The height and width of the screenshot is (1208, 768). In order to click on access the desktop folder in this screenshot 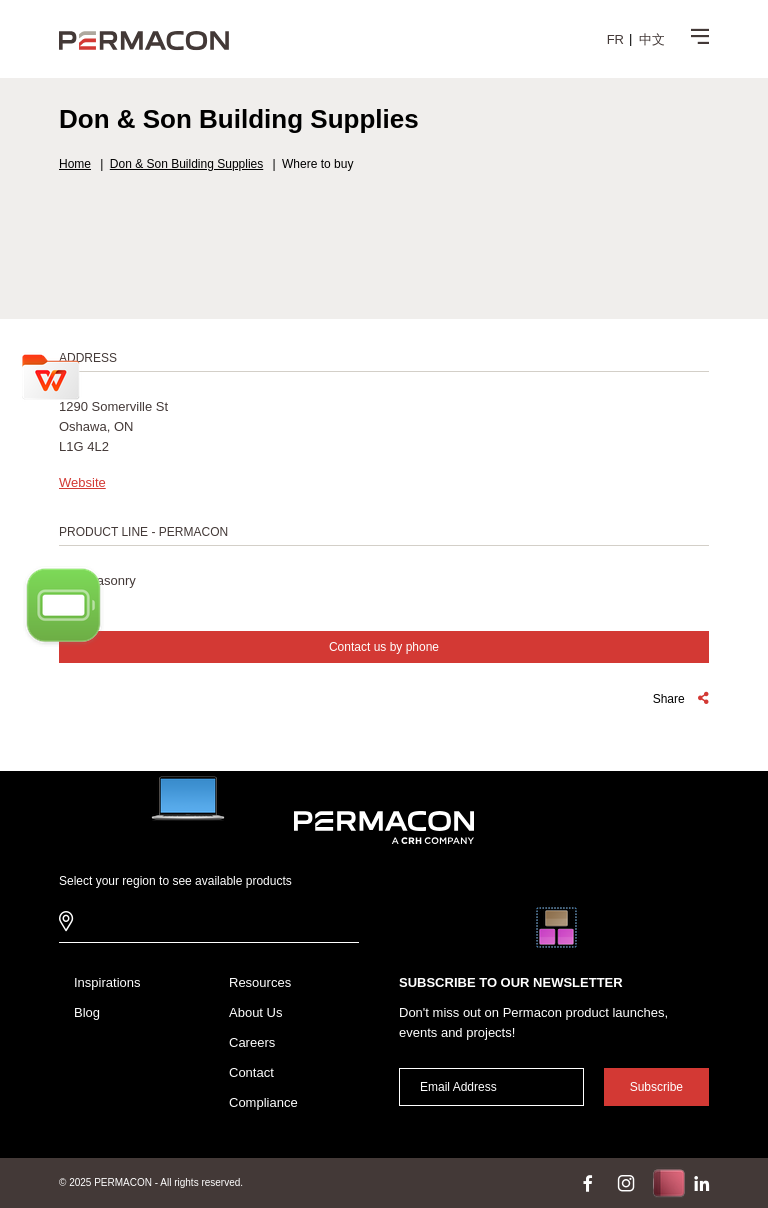, I will do `click(669, 1182)`.